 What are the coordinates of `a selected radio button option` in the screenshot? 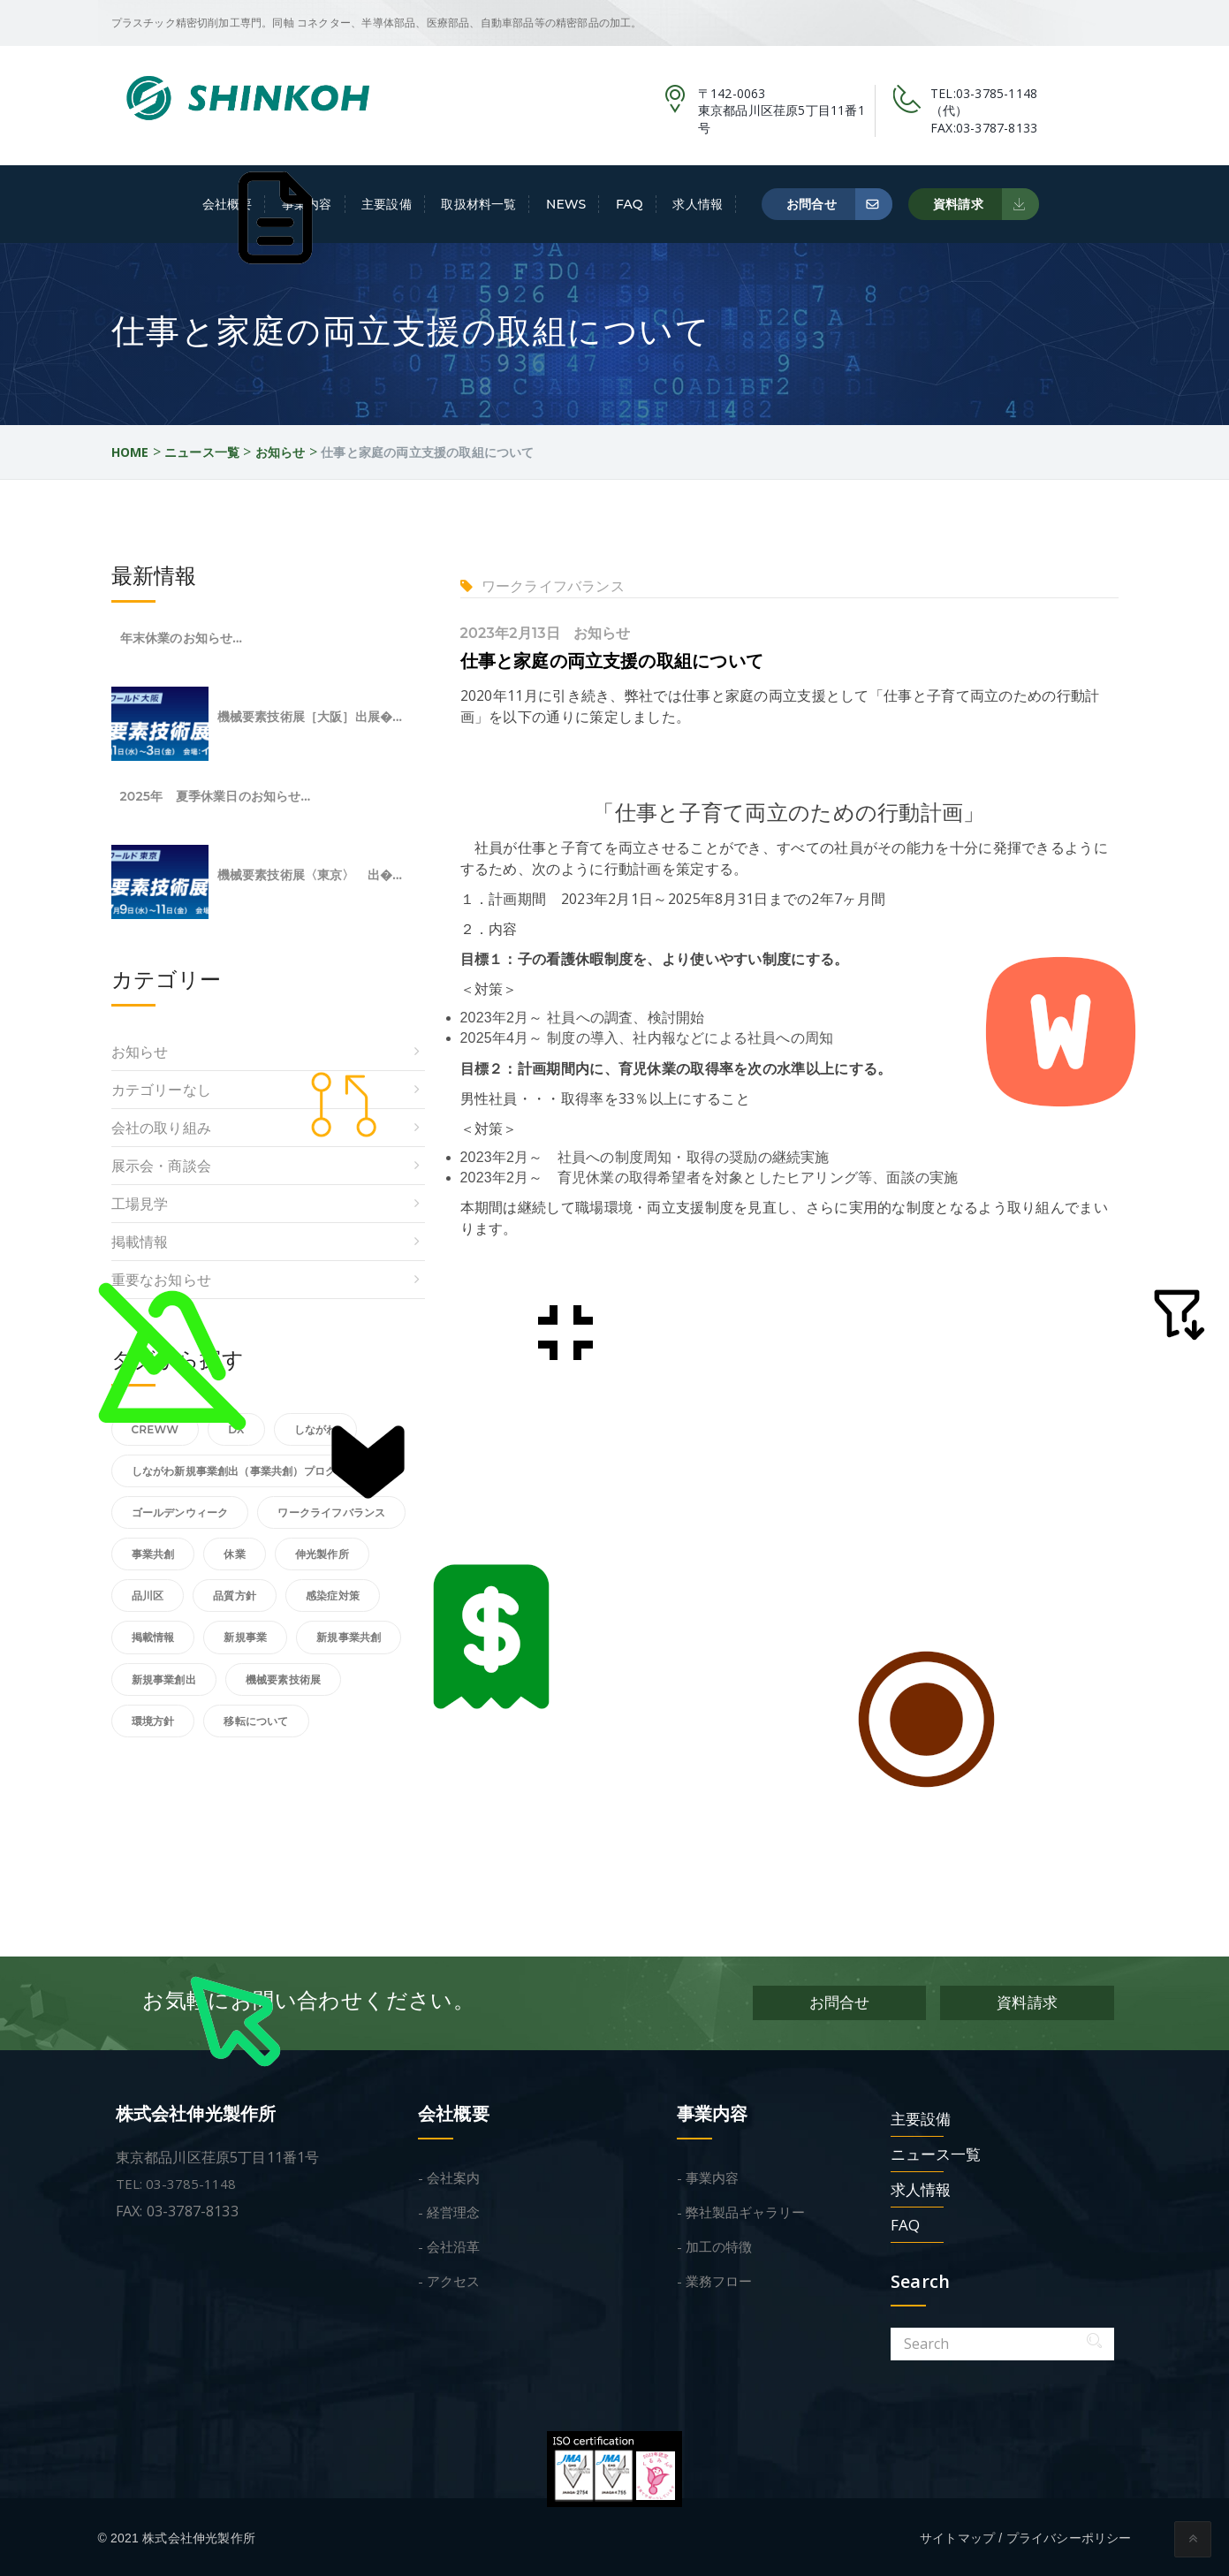 It's located at (926, 1719).